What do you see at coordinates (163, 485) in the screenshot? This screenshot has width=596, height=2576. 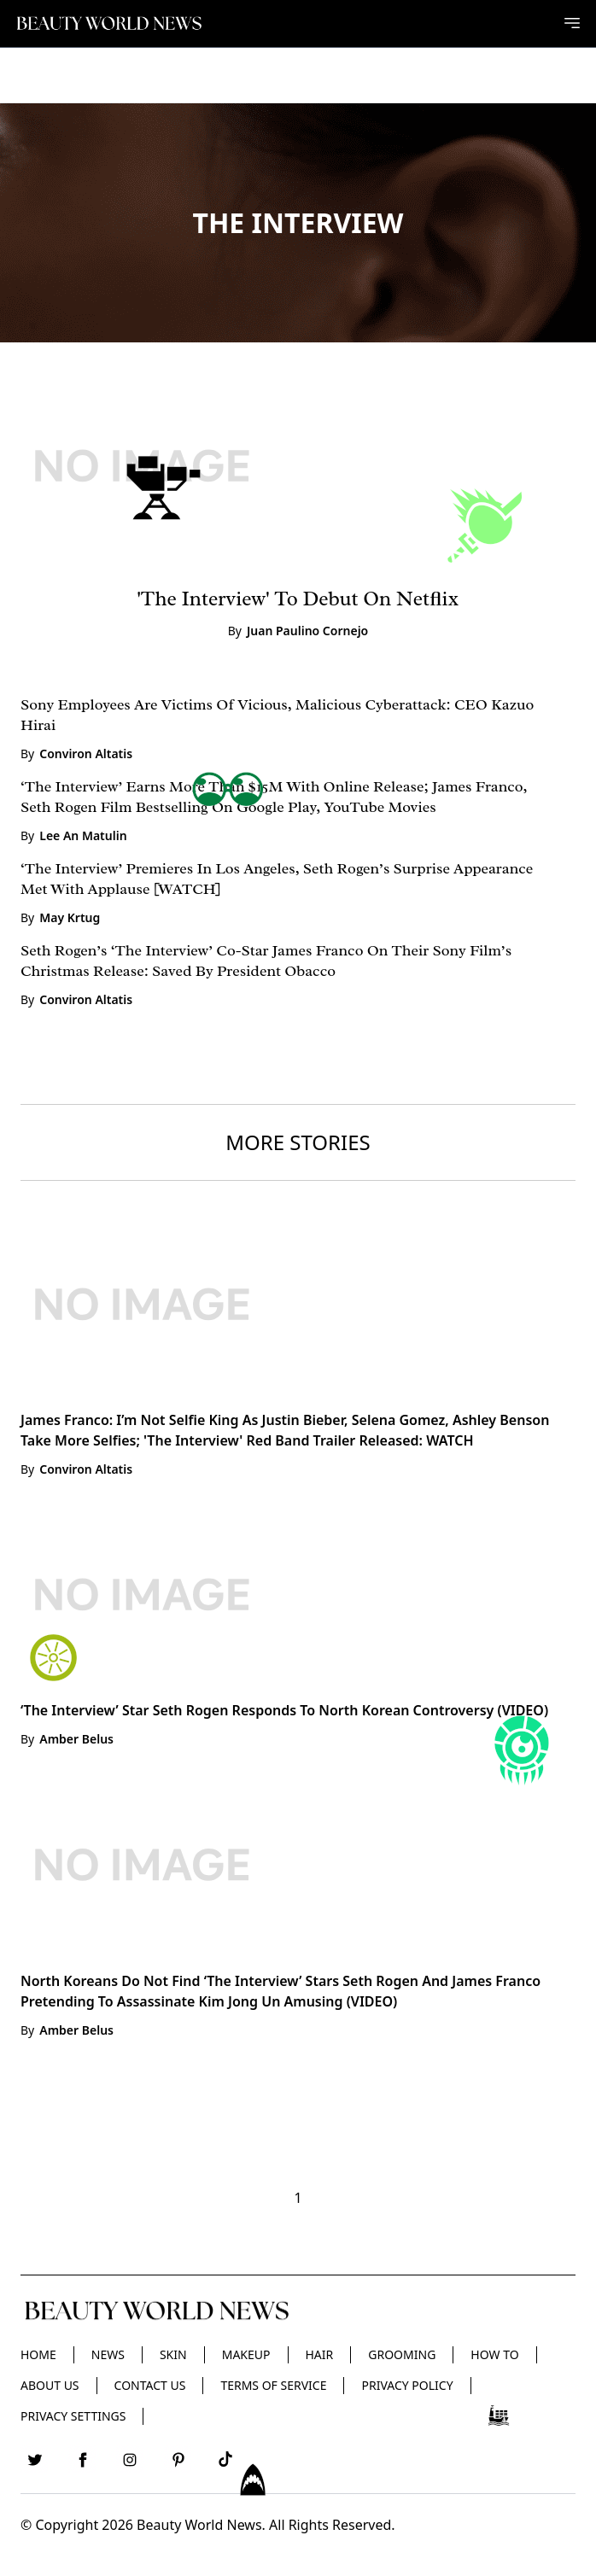 I see `deploy automated defense turret` at bounding box center [163, 485].